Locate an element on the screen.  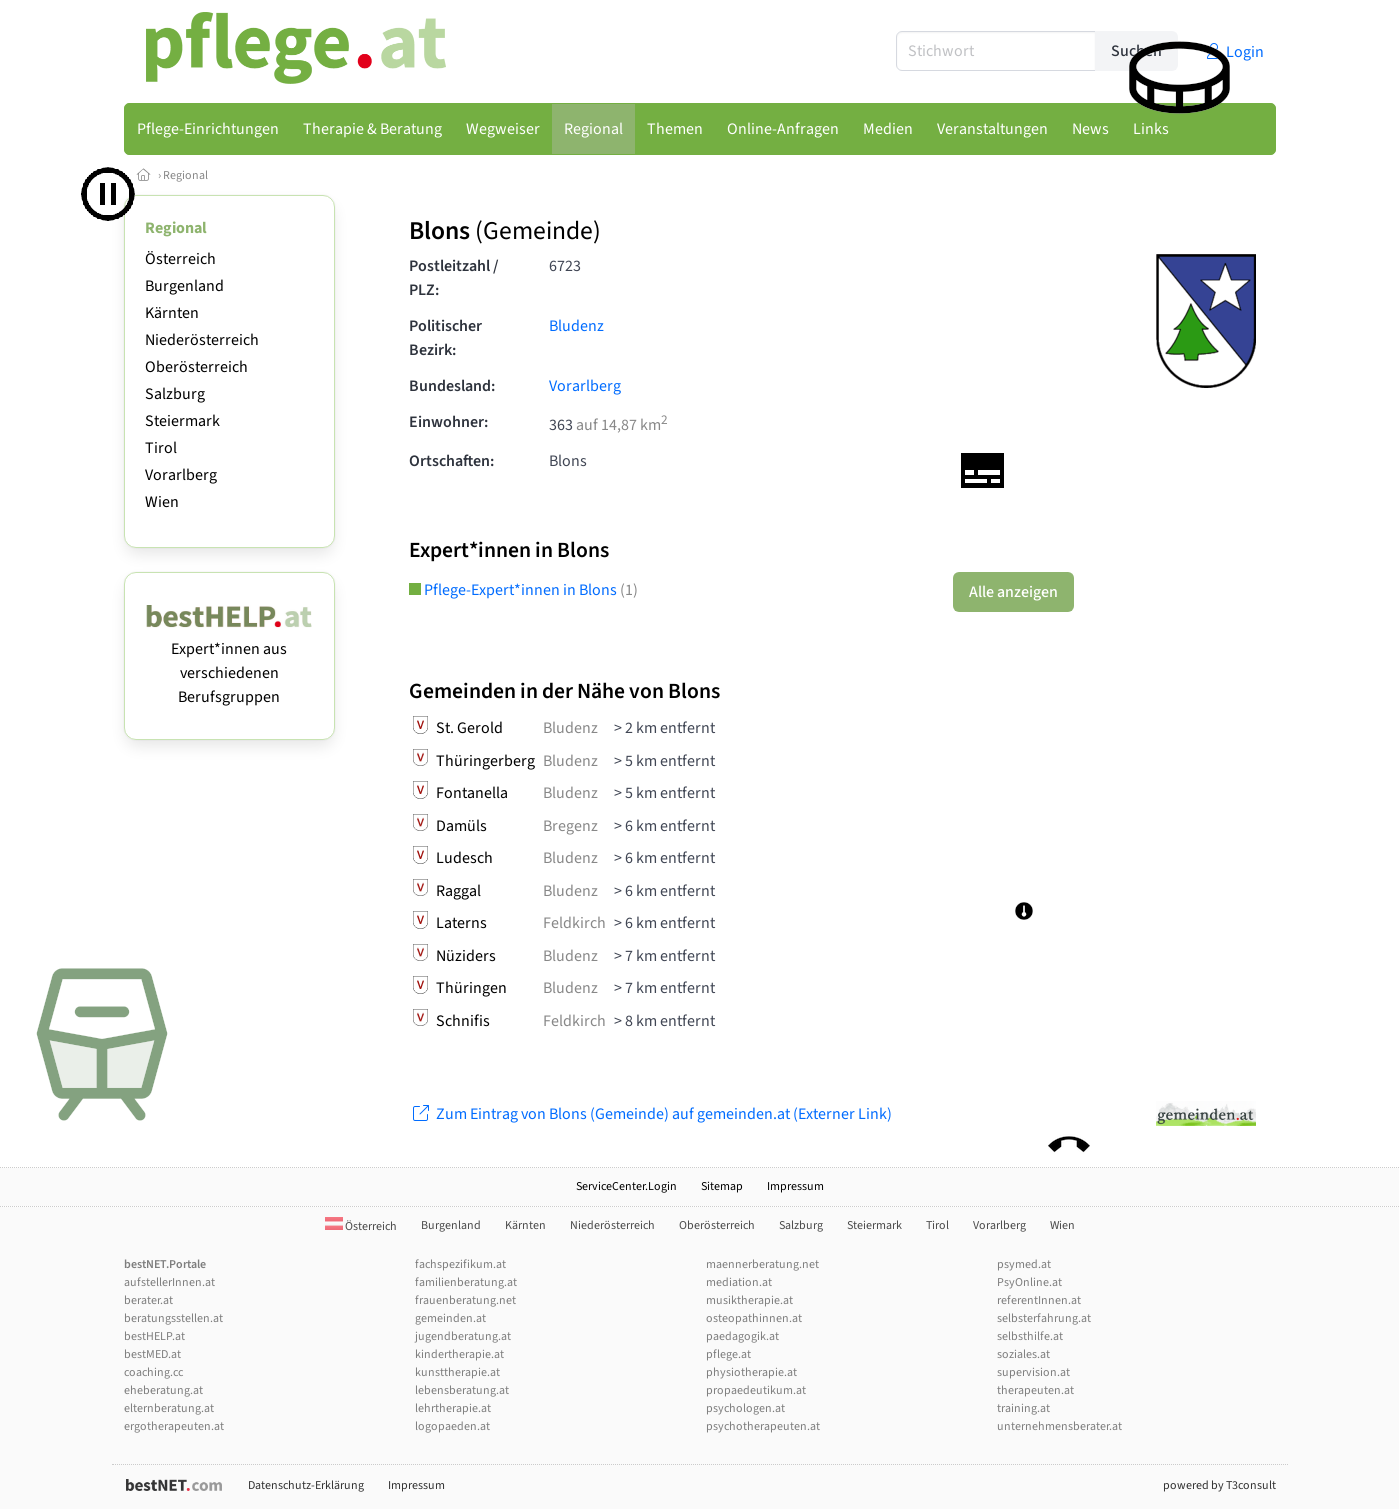
enable subtitles or closed captions is located at coordinates (982, 470).